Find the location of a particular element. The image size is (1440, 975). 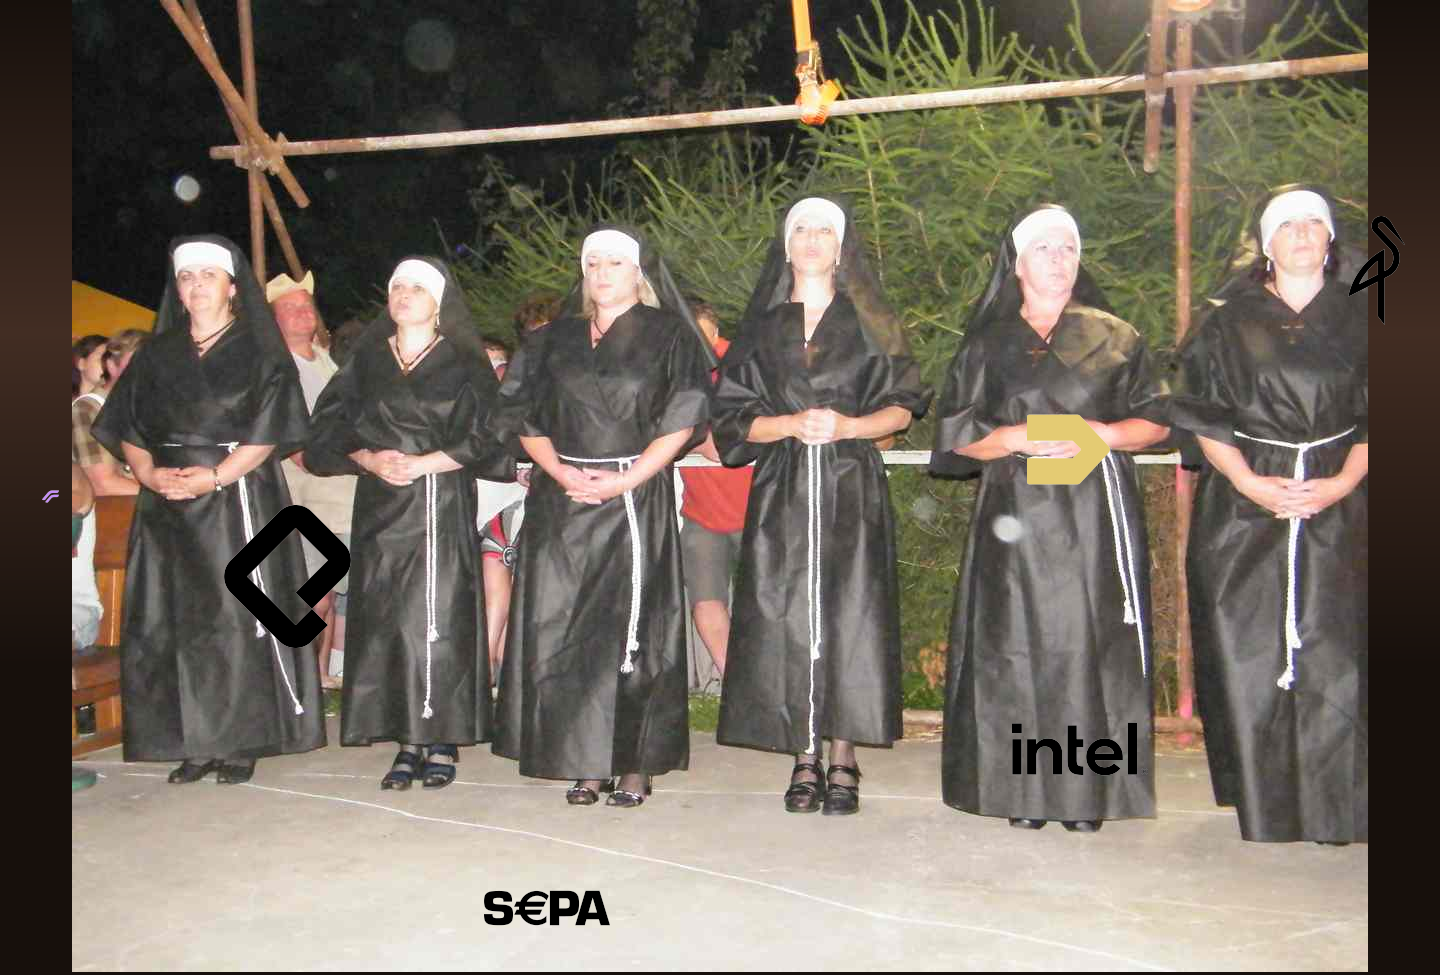

minio object storage service logo is located at coordinates (1376, 270).